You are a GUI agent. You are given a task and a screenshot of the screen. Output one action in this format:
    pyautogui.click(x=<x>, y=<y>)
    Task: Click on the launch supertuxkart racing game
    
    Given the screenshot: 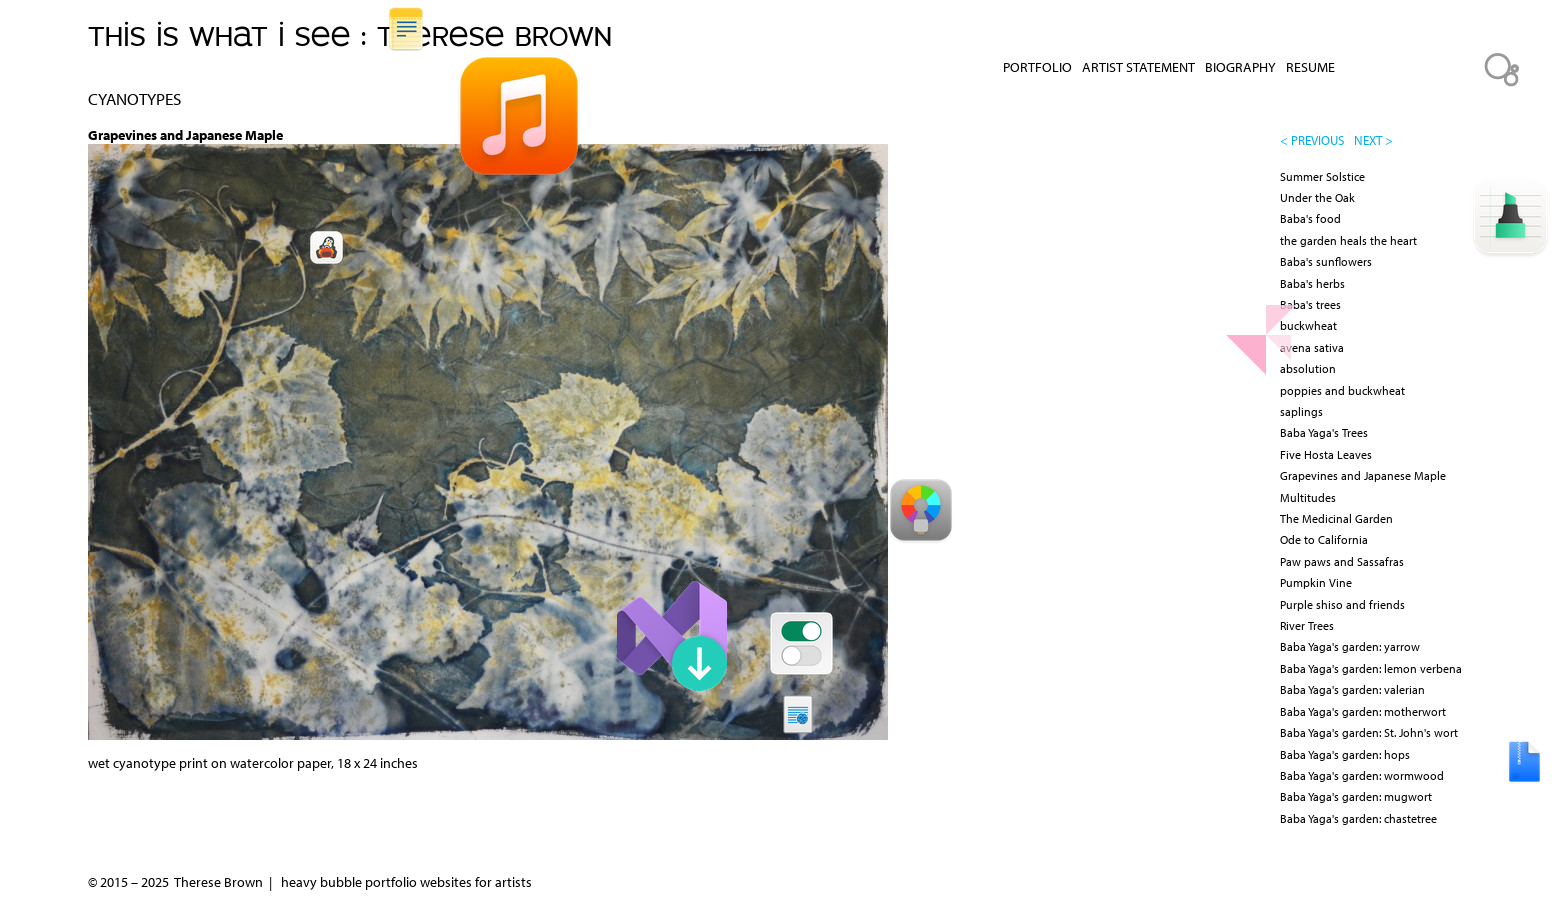 What is the action you would take?
    pyautogui.click(x=326, y=247)
    